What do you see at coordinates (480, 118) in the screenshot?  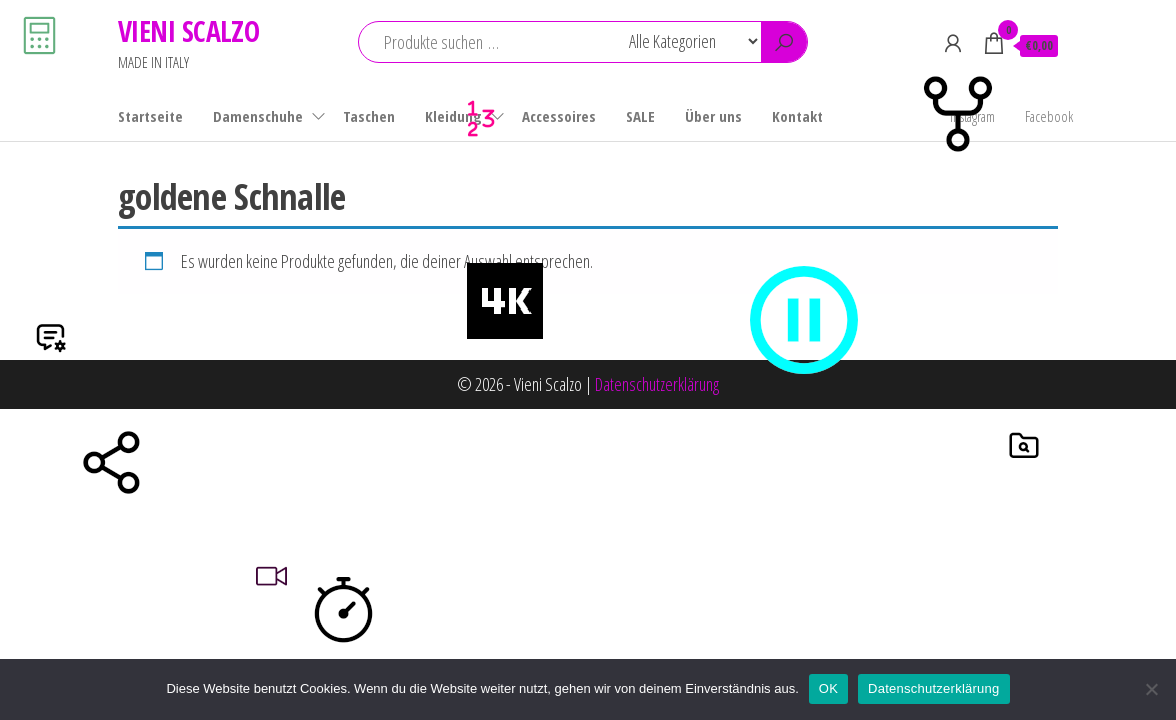 I see `format text as numbered list` at bounding box center [480, 118].